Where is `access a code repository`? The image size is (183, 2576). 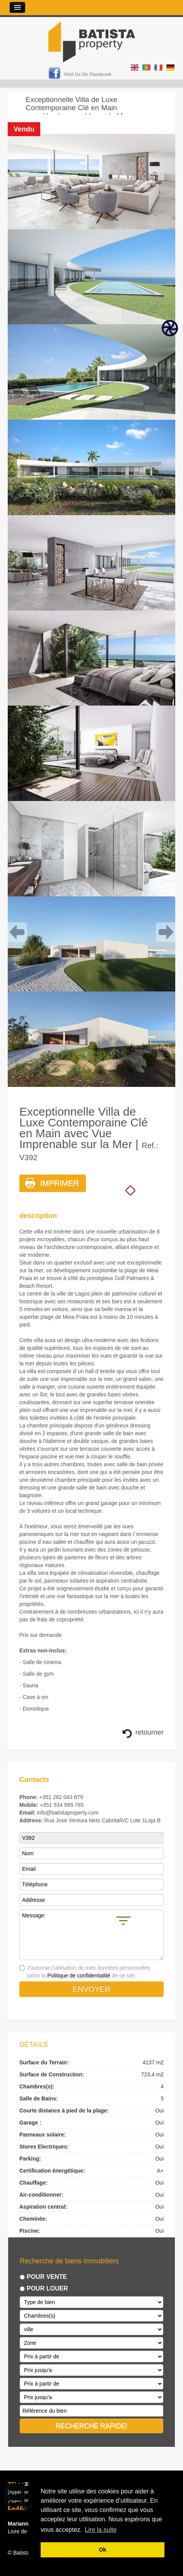
access a code repository is located at coordinates (15, 2496).